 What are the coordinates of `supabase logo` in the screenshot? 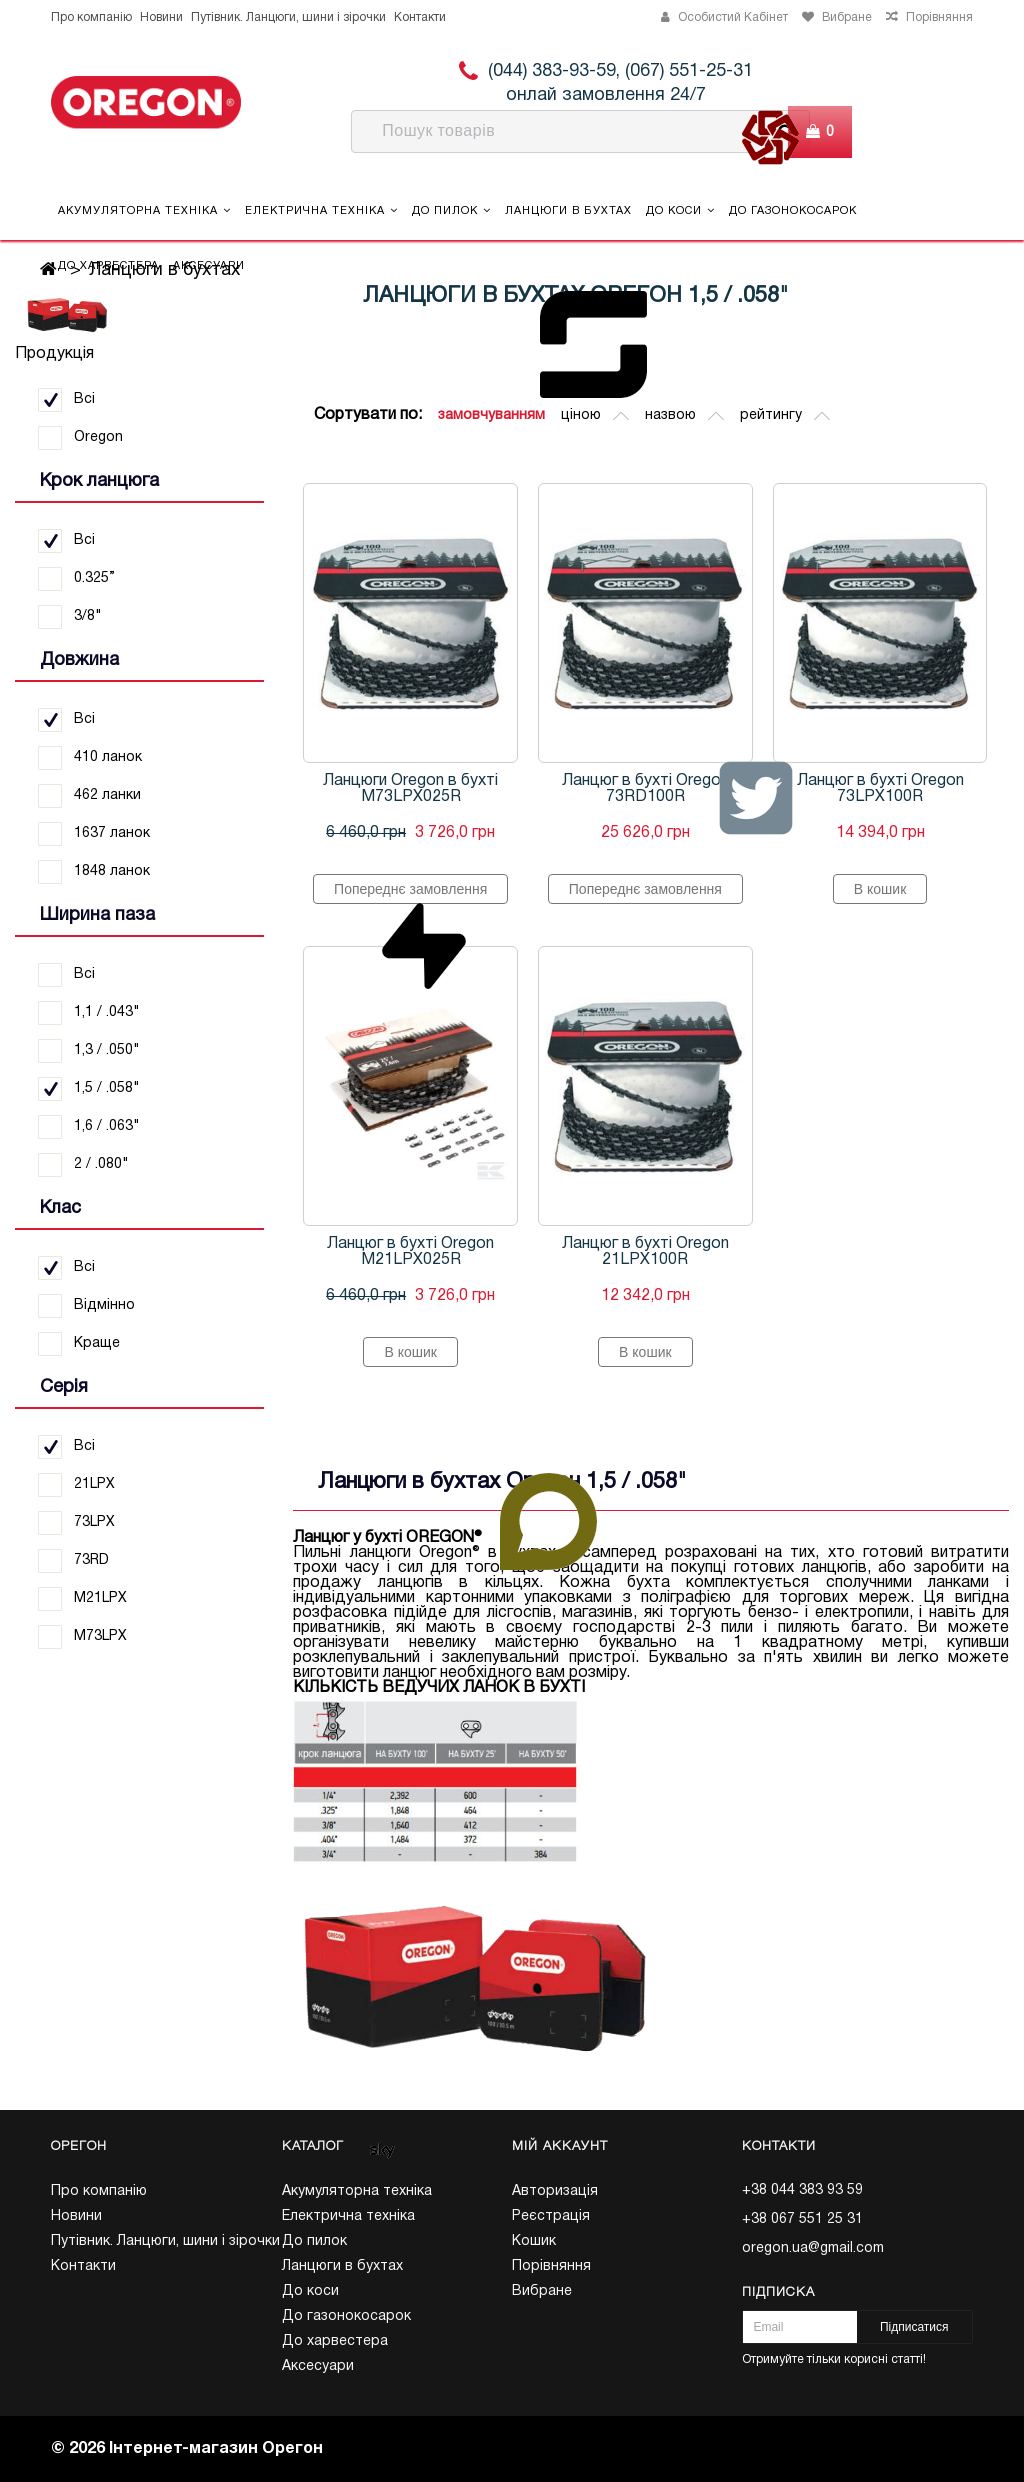 It's located at (424, 946).